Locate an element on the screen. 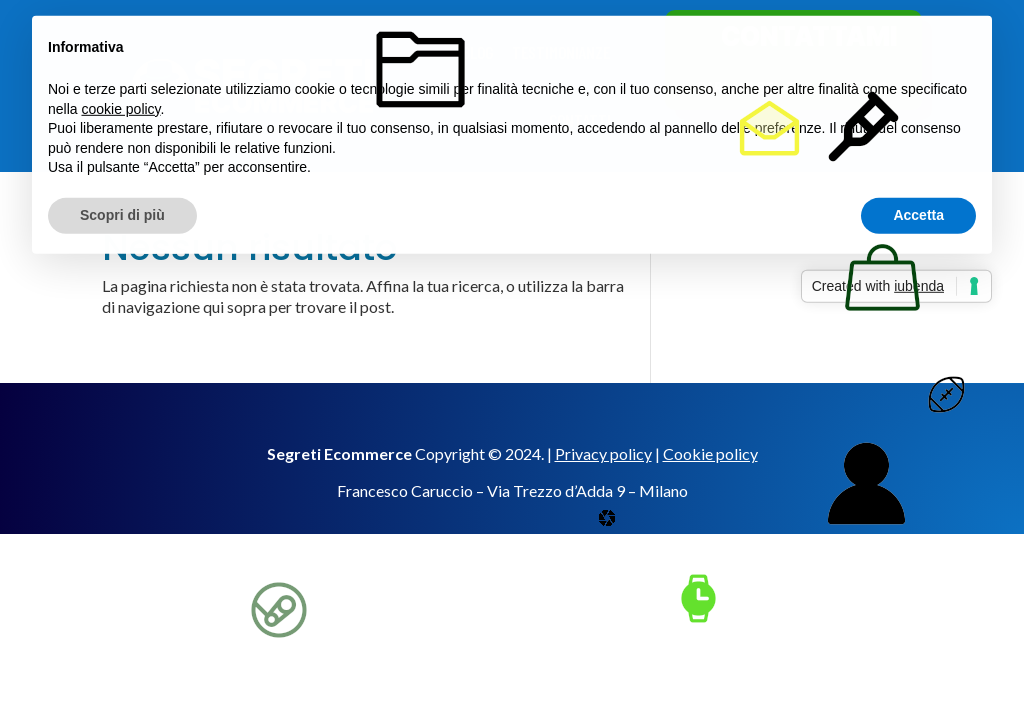  open camera to take a photo is located at coordinates (607, 518).